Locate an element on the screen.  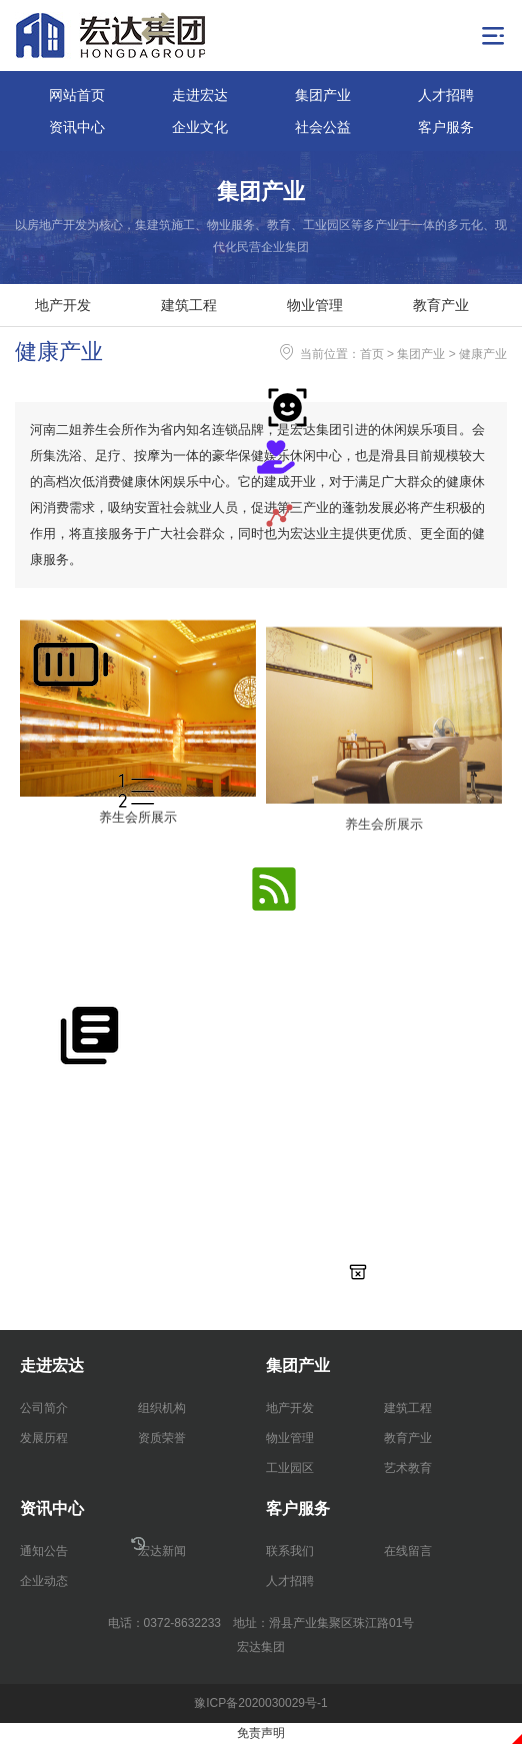
remove item from archive is located at coordinates (358, 1272).